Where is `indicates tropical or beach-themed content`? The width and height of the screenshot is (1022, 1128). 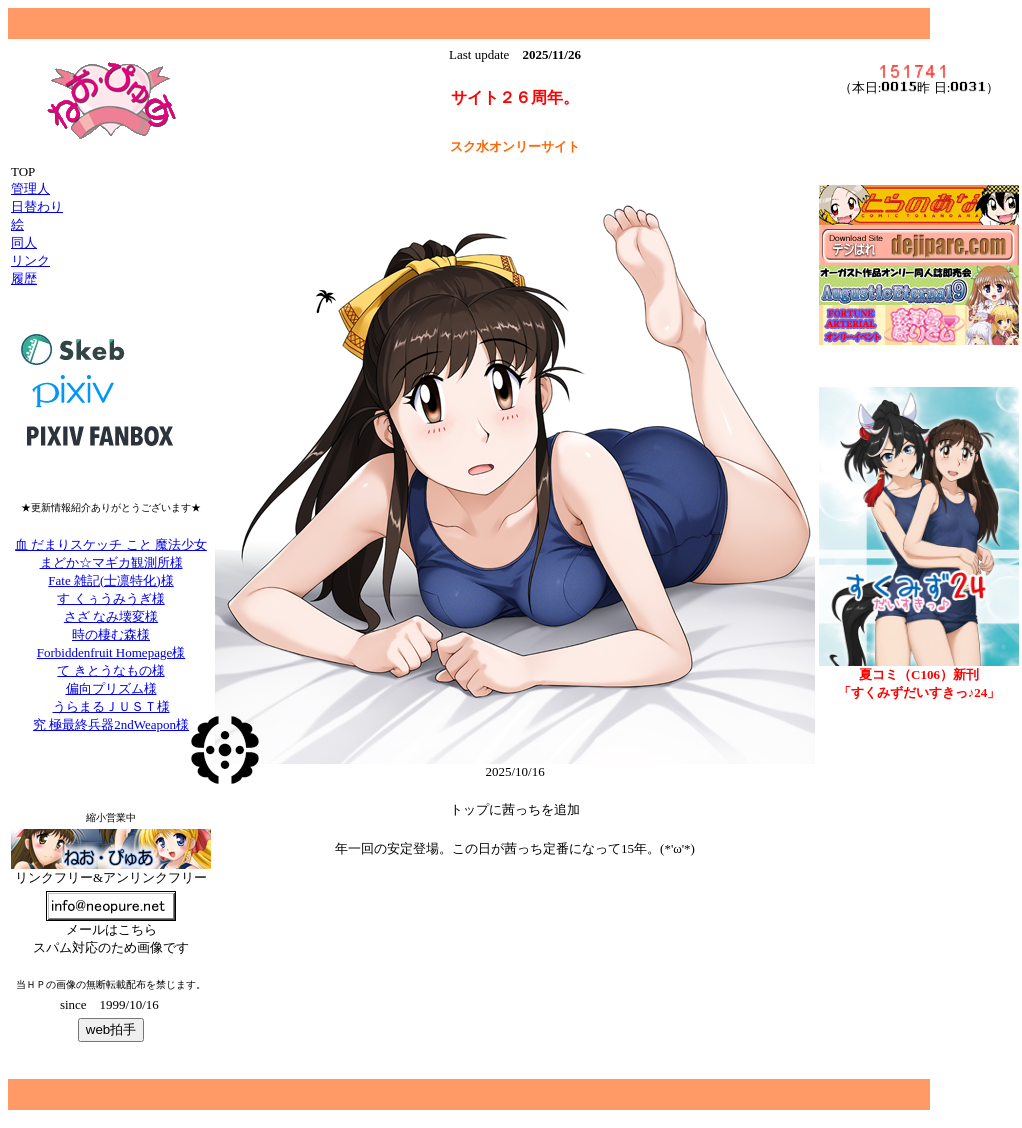 indicates tropical or beach-themed content is located at coordinates (325, 301).